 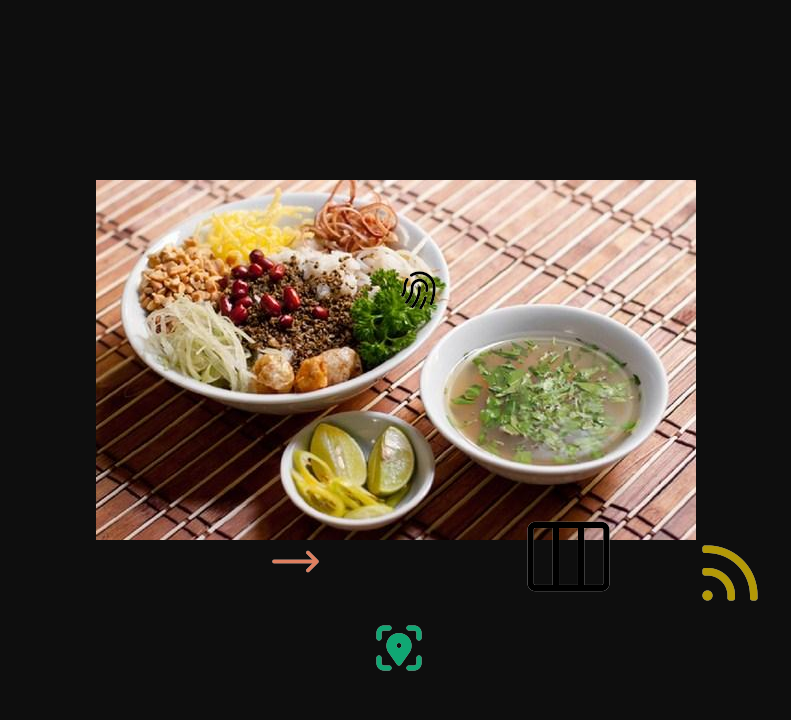 What do you see at coordinates (568, 556) in the screenshot?
I see `switch to column view layout` at bounding box center [568, 556].